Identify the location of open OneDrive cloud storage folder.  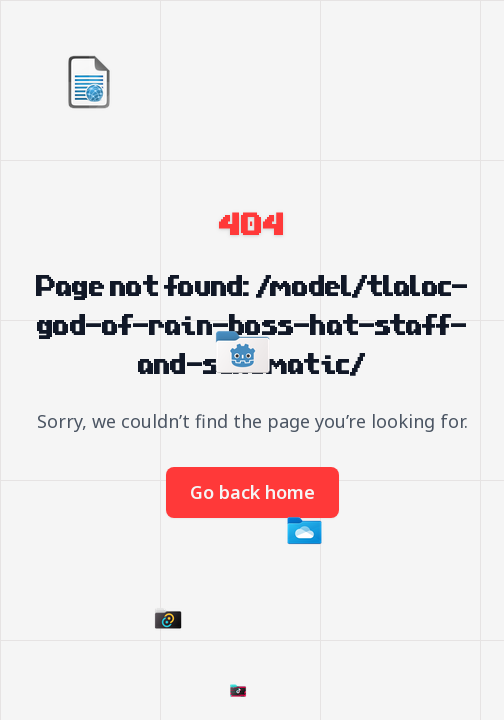
(304, 531).